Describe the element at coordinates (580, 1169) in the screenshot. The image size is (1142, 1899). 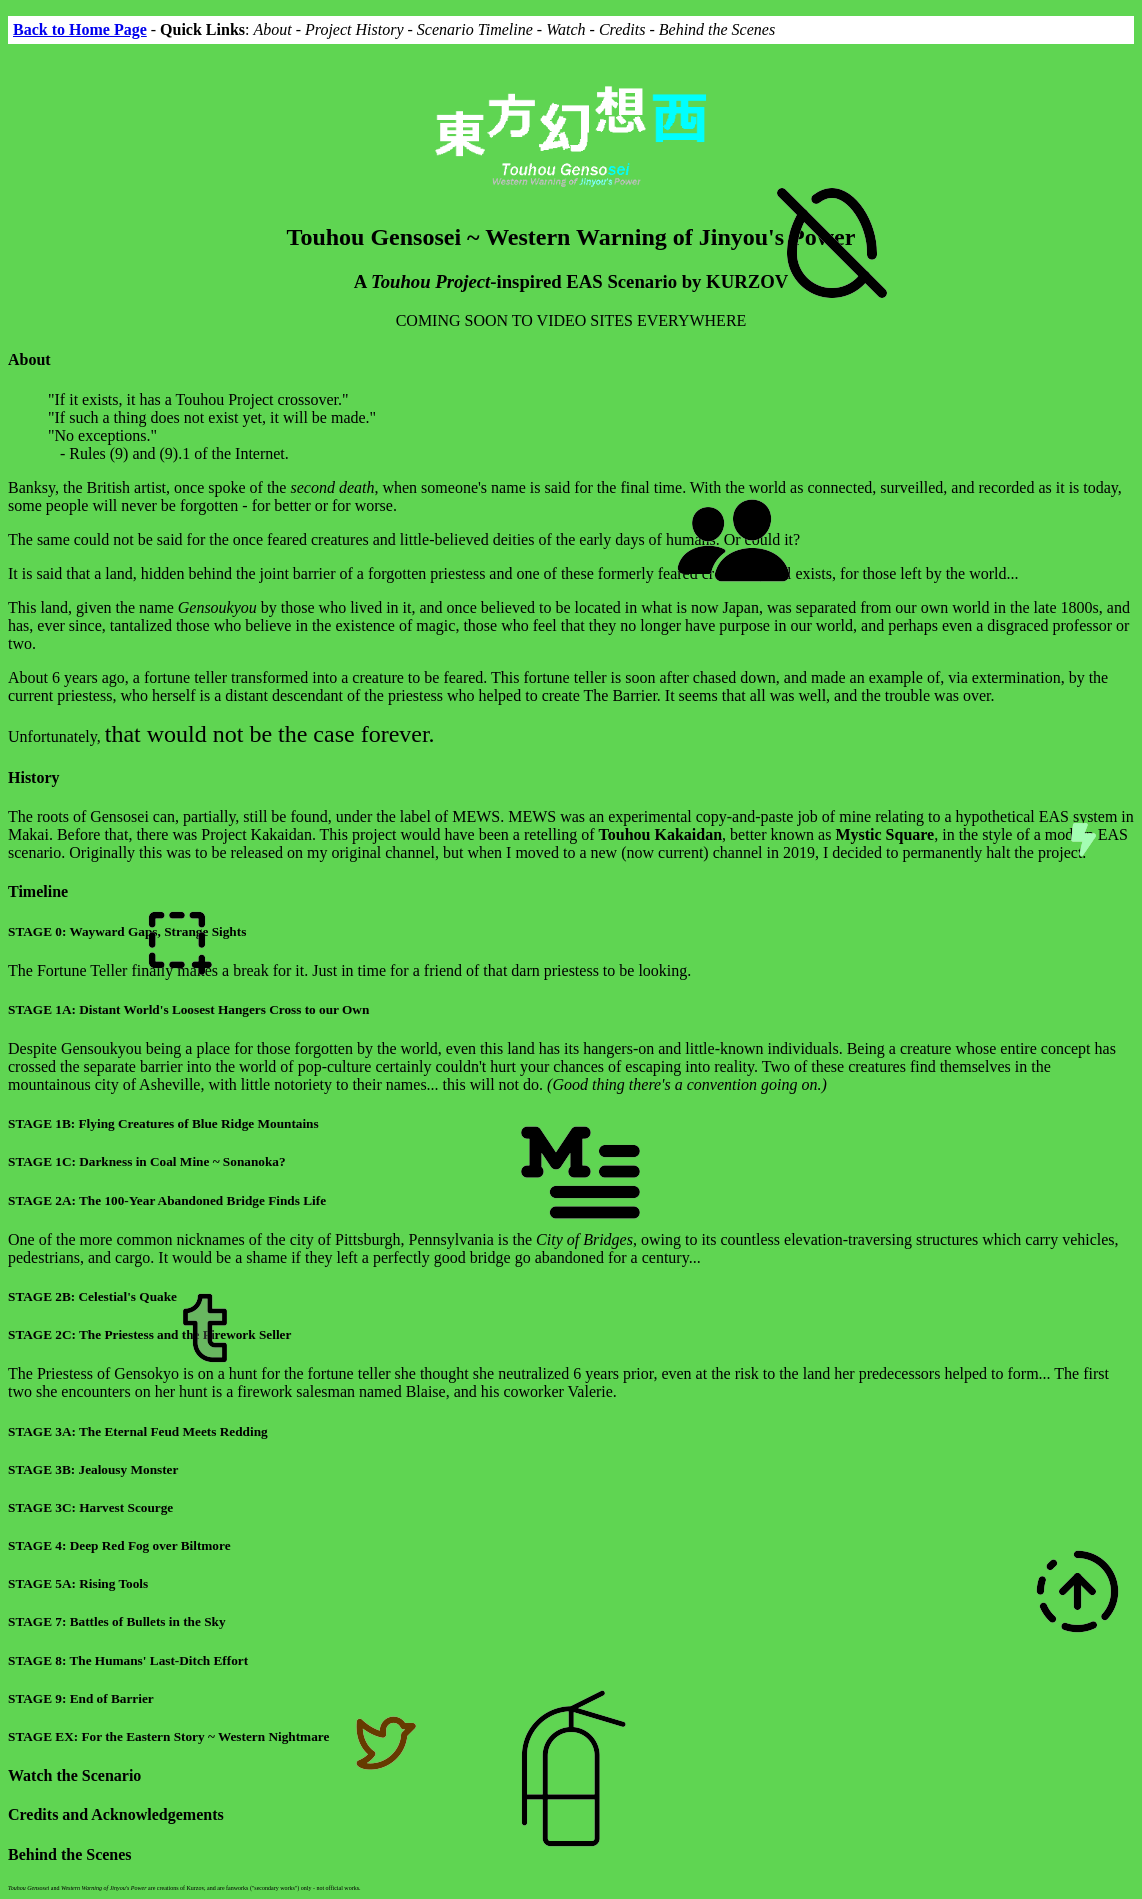
I see `read article on medium` at that location.